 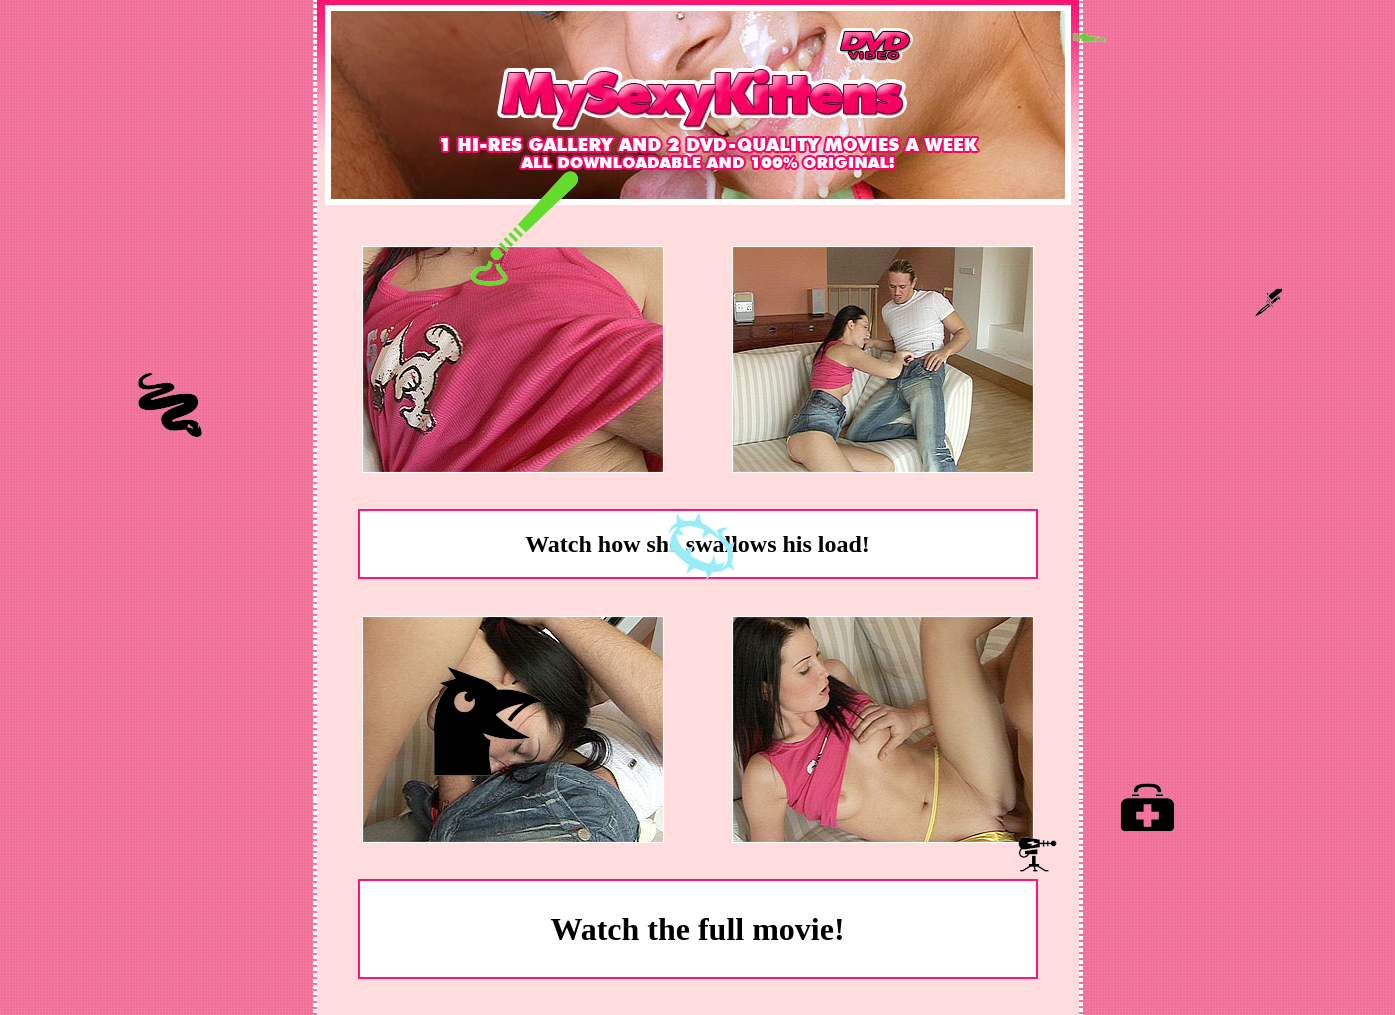 I want to click on relay baton item in a racing or sports game, so click(x=524, y=228).